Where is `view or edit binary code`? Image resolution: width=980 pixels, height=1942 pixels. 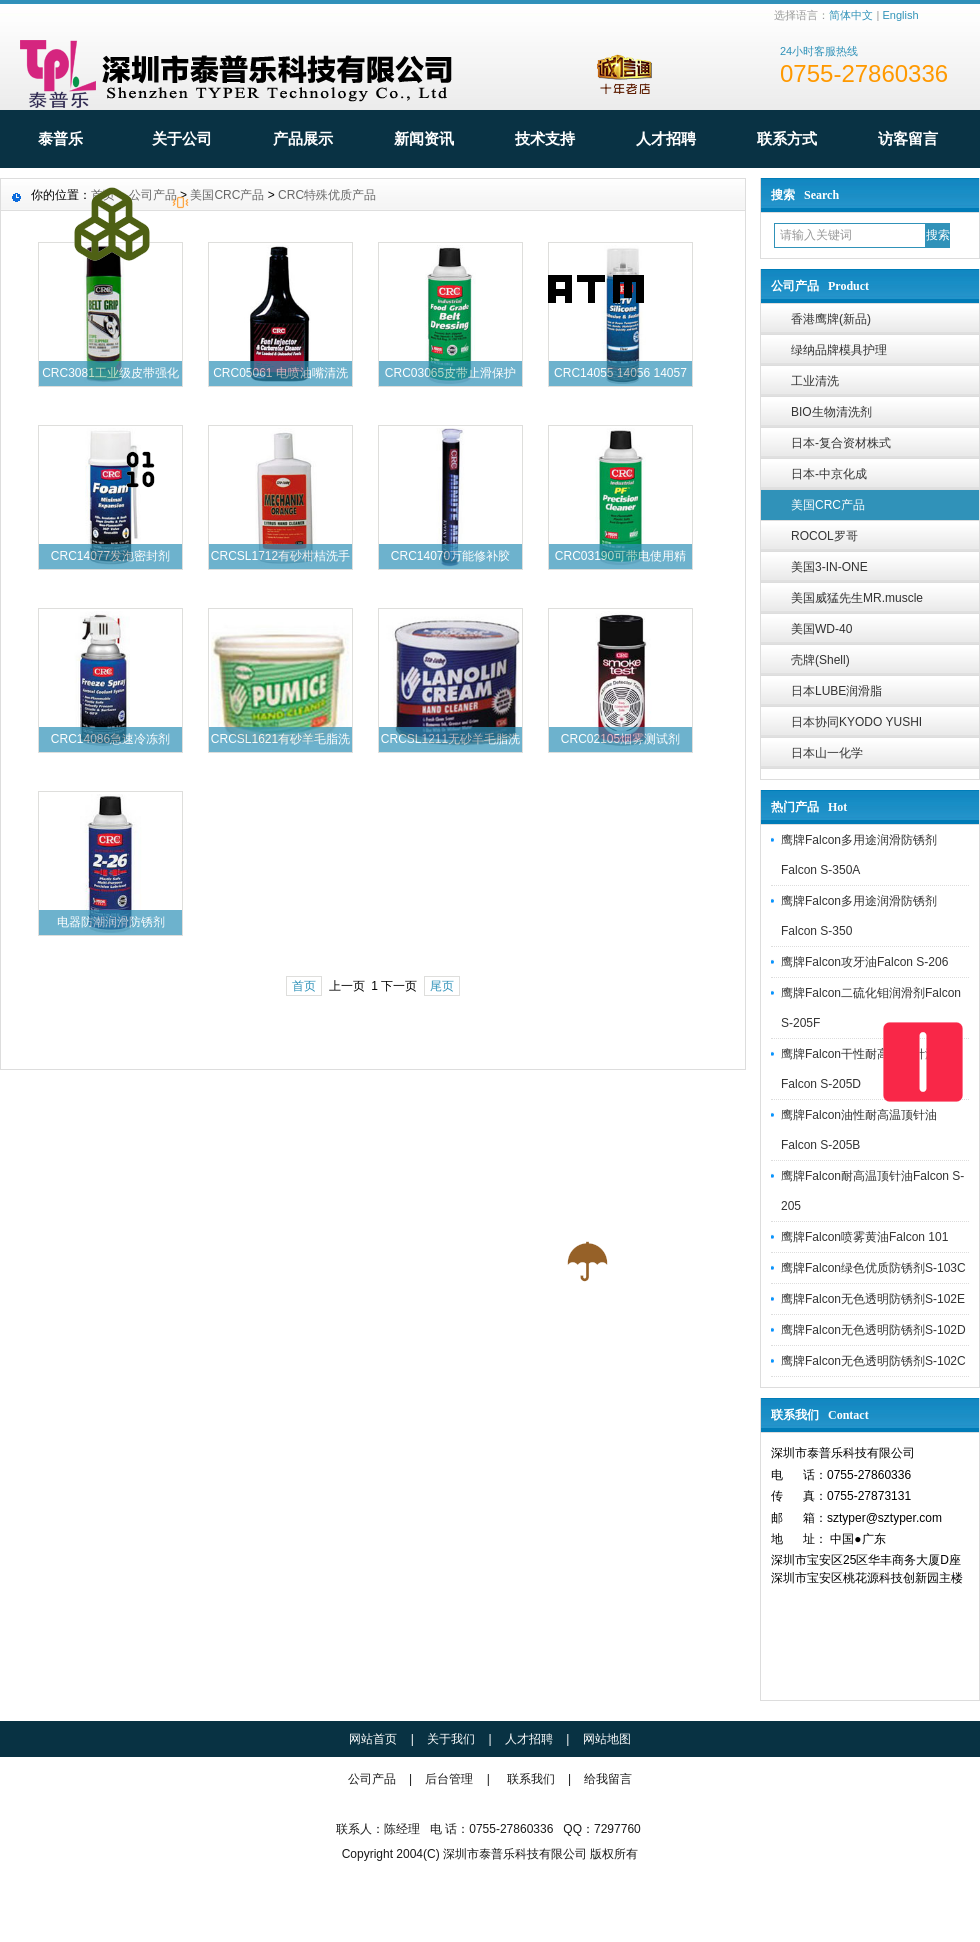 view or edit binary code is located at coordinates (140, 469).